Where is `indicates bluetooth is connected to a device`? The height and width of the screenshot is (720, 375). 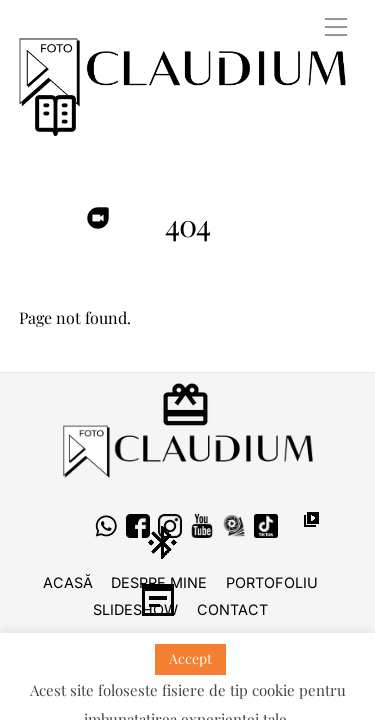
indicates bluetooth is connected to a device is located at coordinates (162, 542).